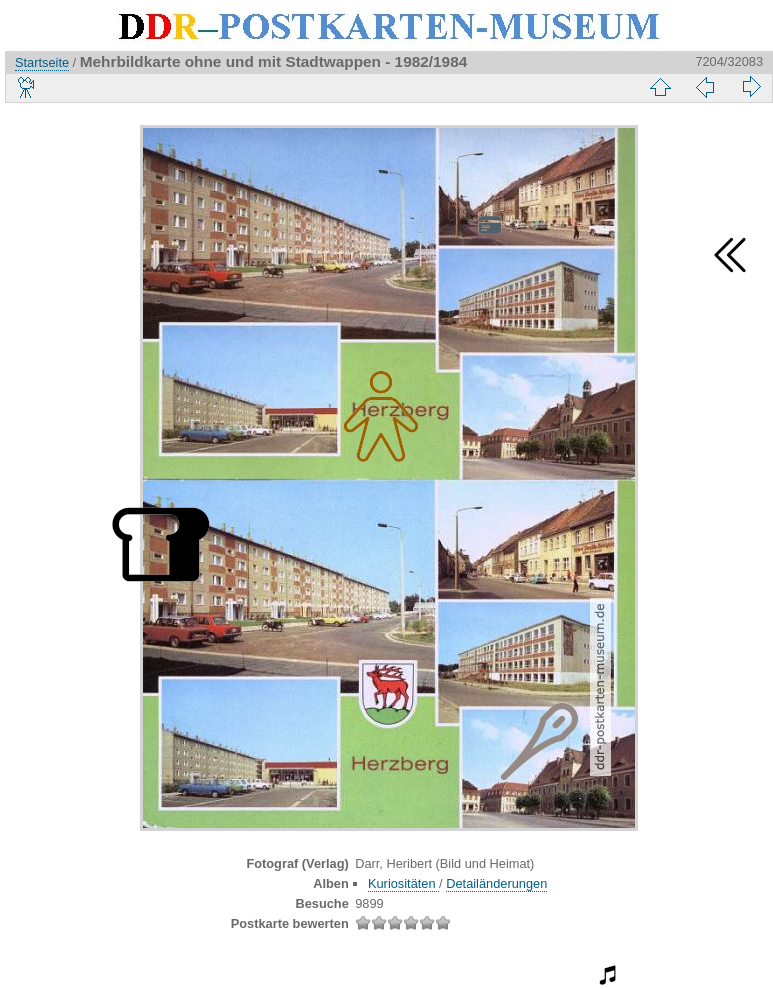 This screenshot has height=989, width=773. Describe the element at coordinates (608, 975) in the screenshot. I see `access music library or player` at that location.